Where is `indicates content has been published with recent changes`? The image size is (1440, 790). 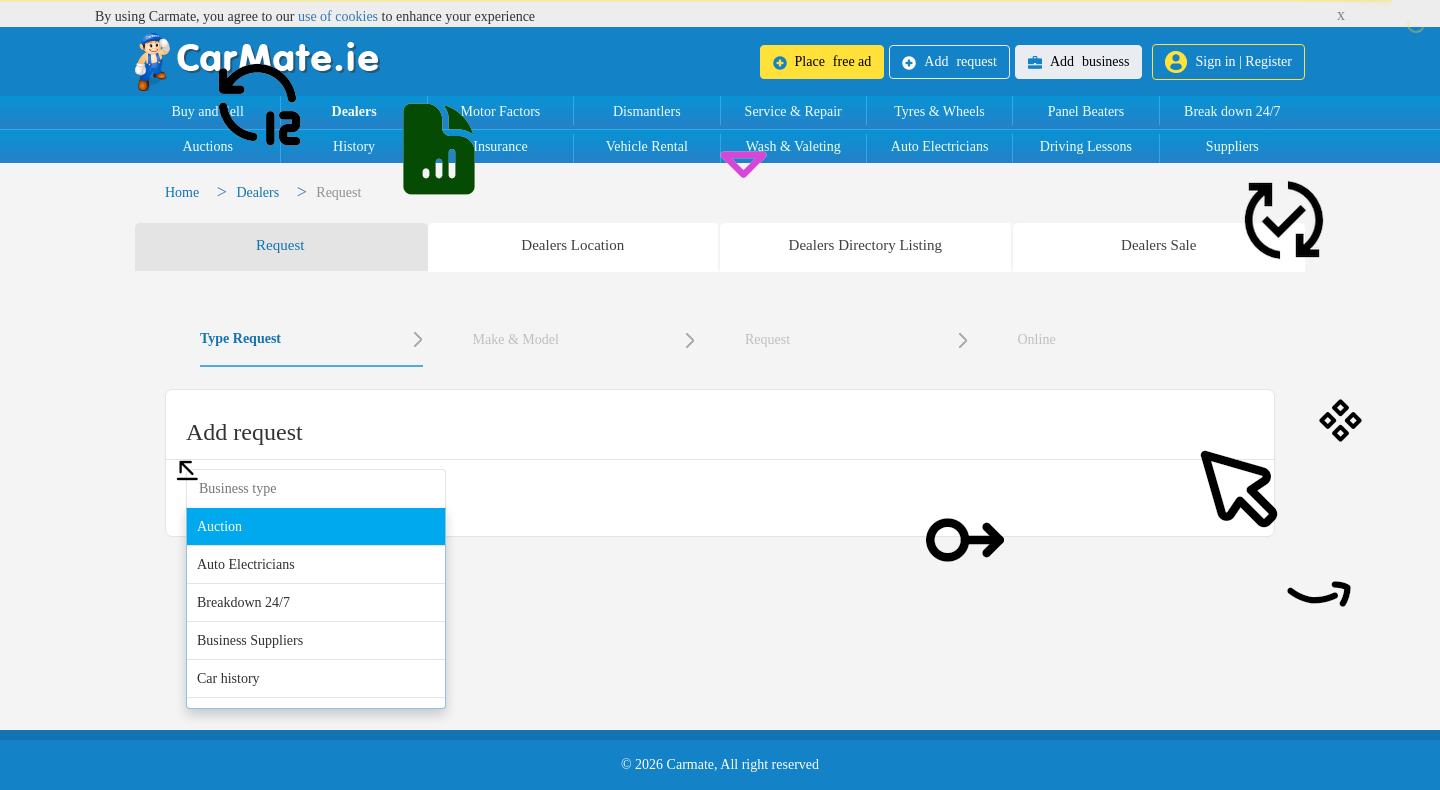 indicates content has been published with recent changes is located at coordinates (1284, 220).